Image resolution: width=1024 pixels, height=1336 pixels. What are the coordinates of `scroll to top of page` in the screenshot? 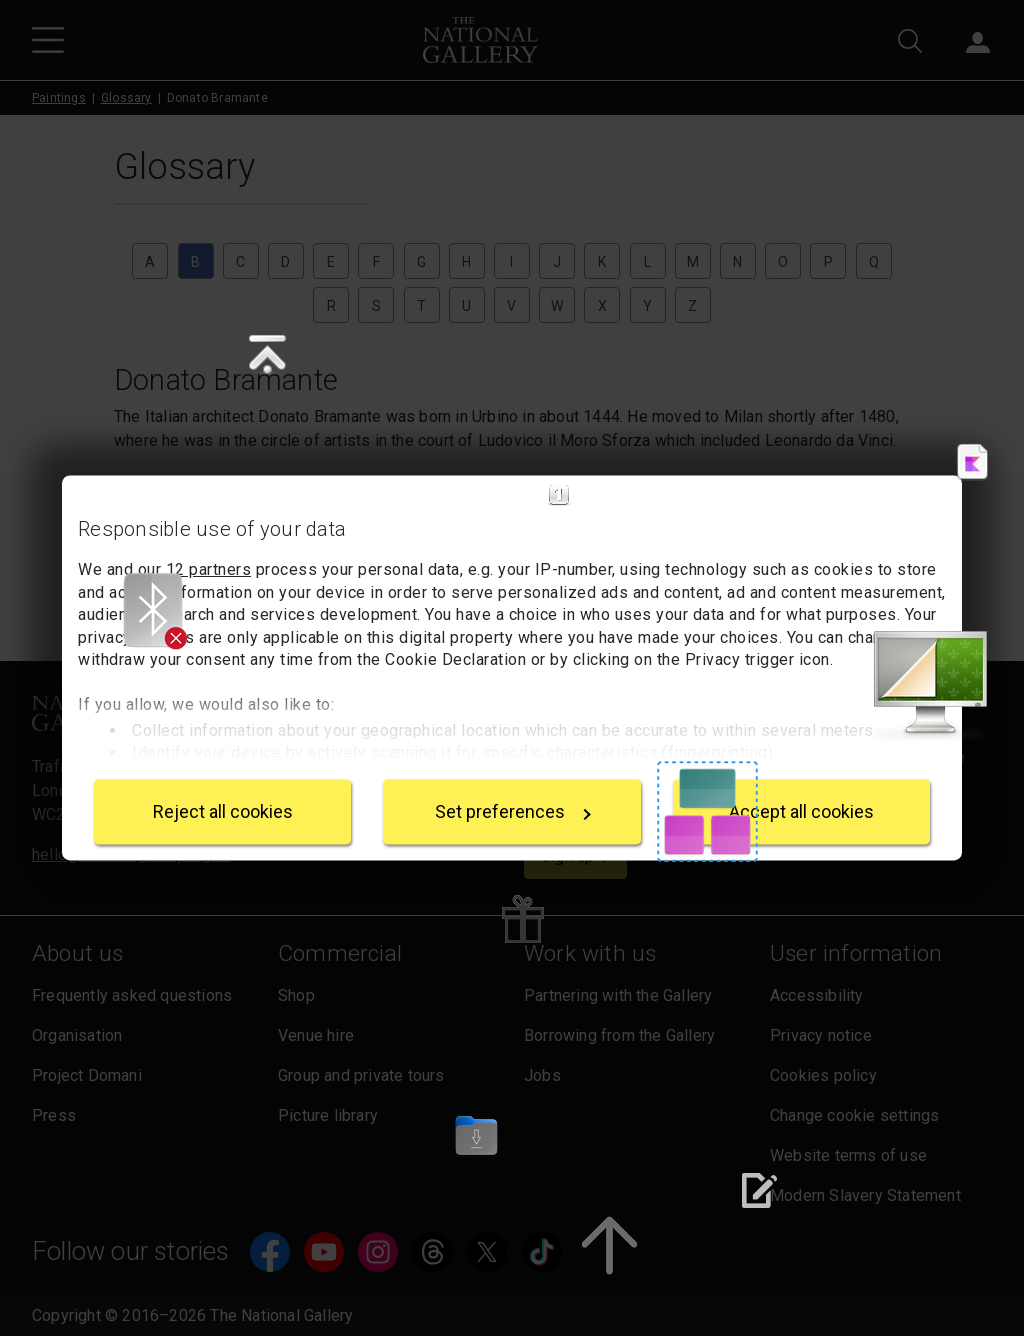 It's located at (267, 355).